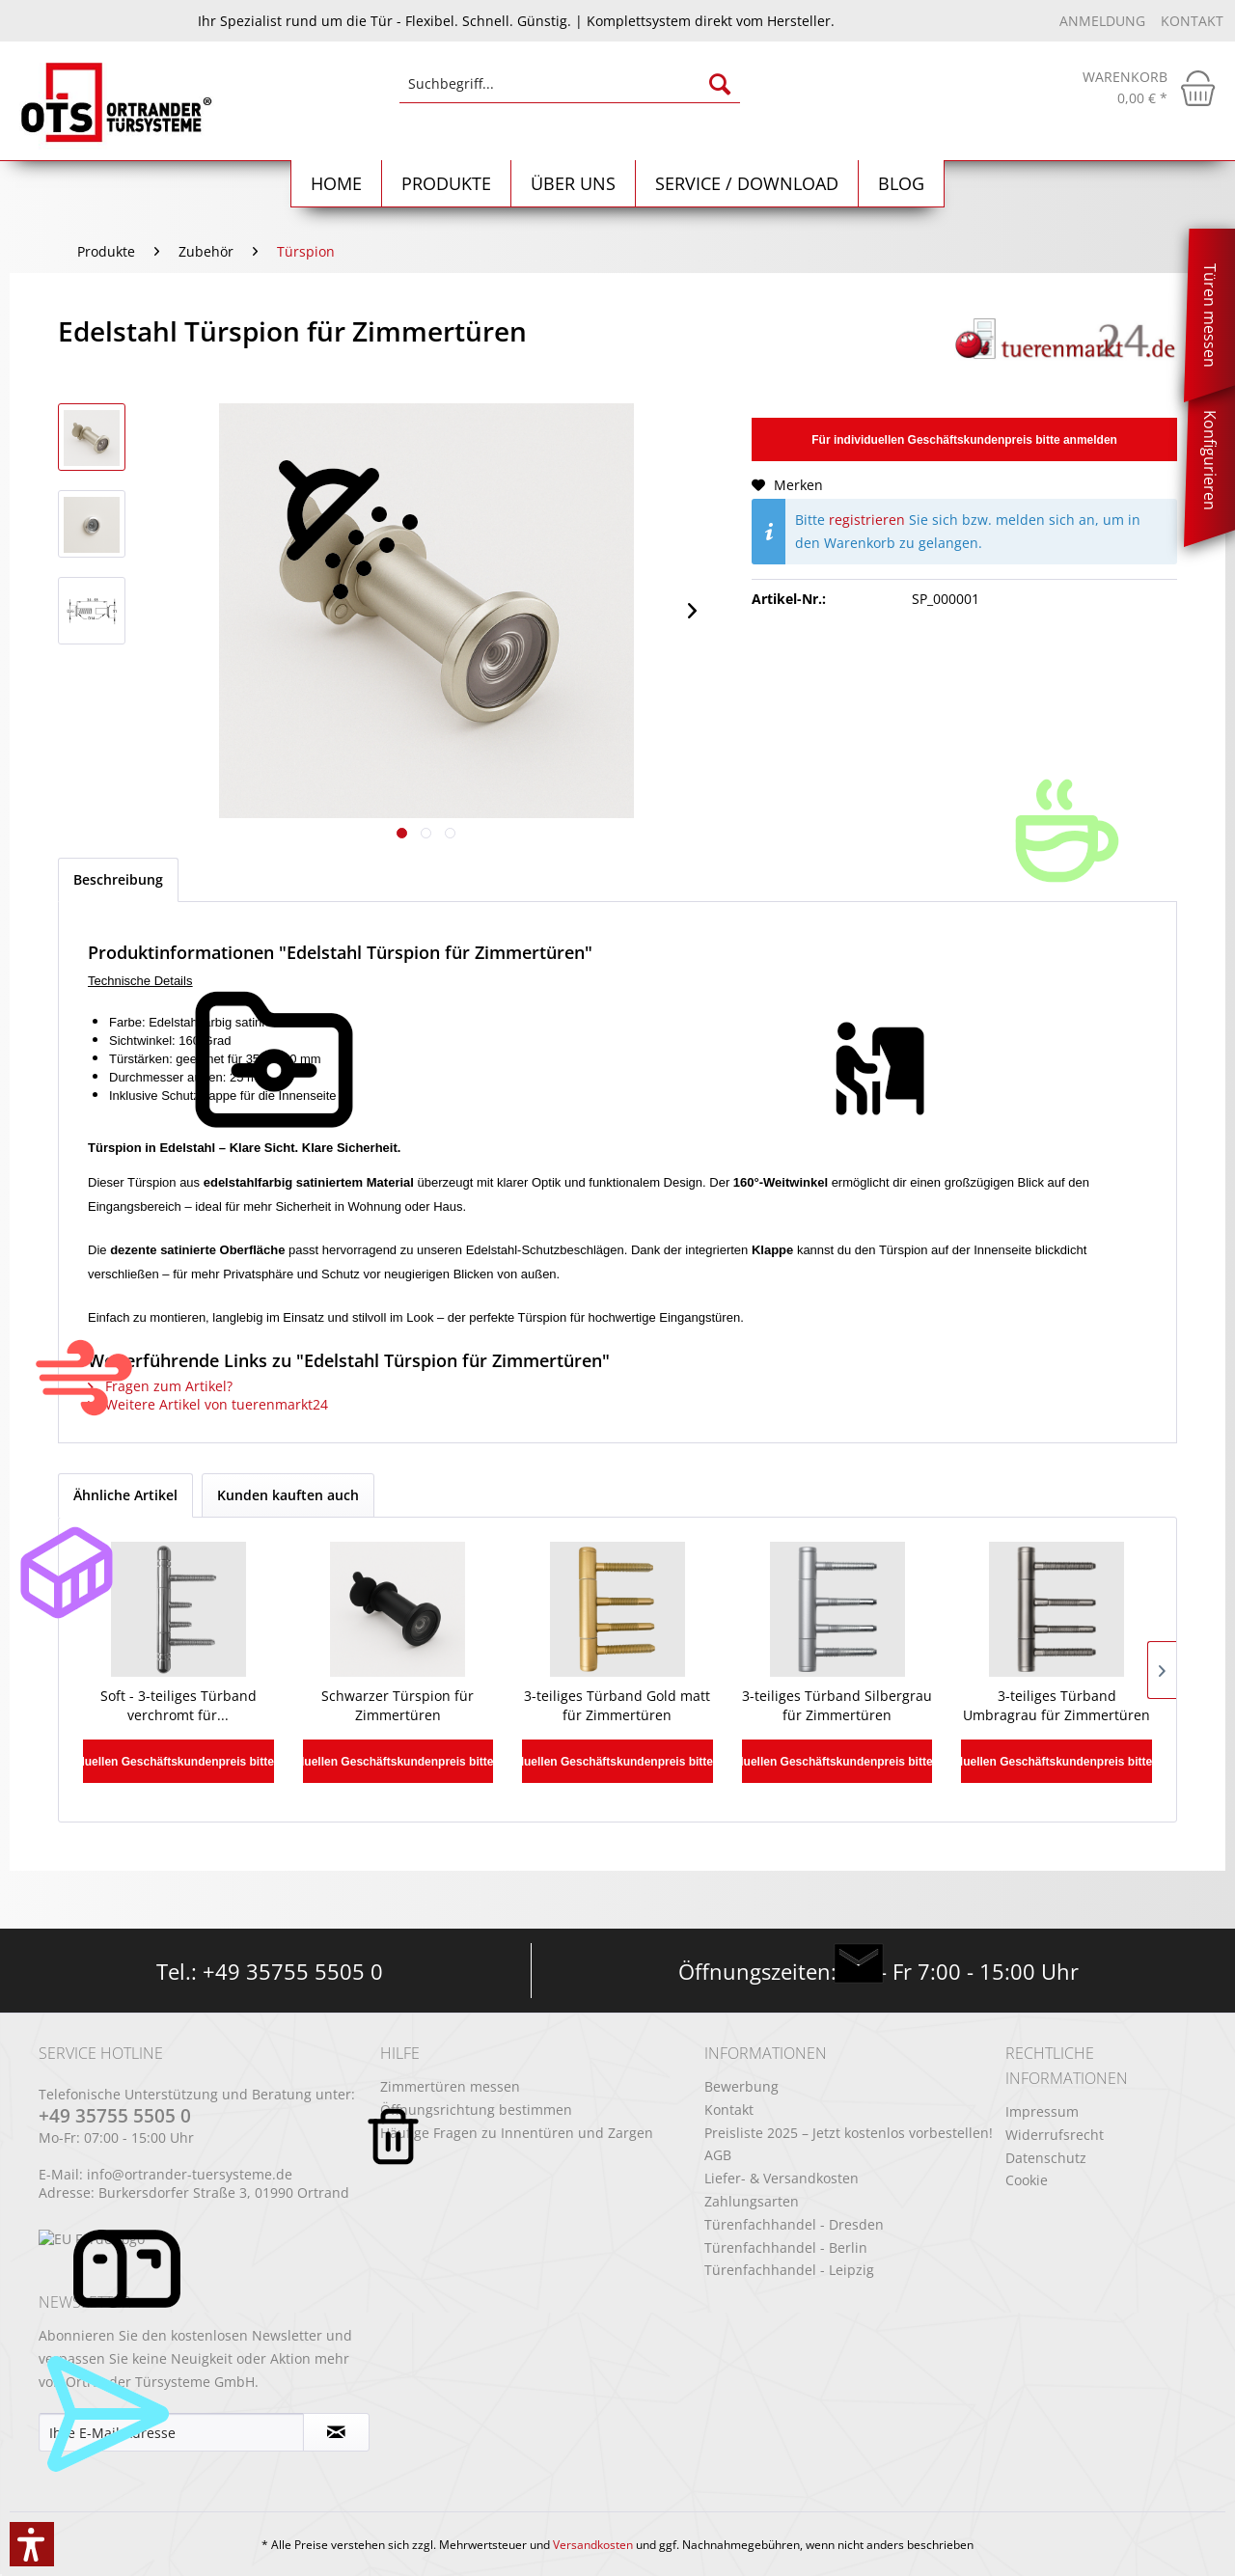 Image resolution: width=1235 pixels, height=2576 pixels. I want to click on delete this item, so click(393, 2136).